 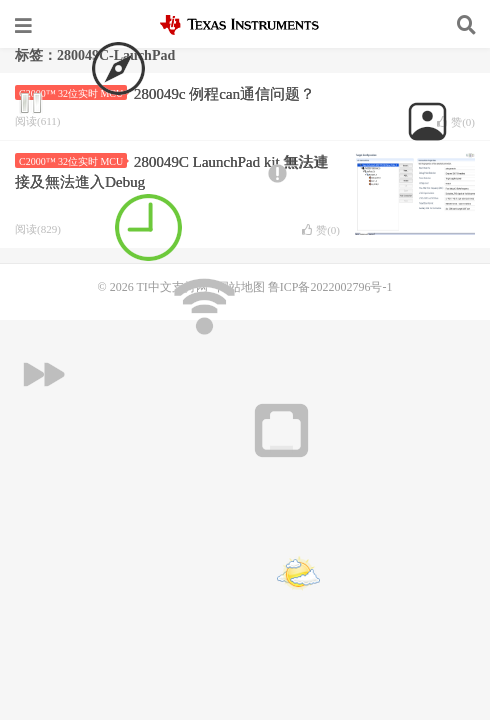 What do you see at coordinates (44, 374) in the screenshot?
I see `fast forward media playback` at bounding box center [44, 374].